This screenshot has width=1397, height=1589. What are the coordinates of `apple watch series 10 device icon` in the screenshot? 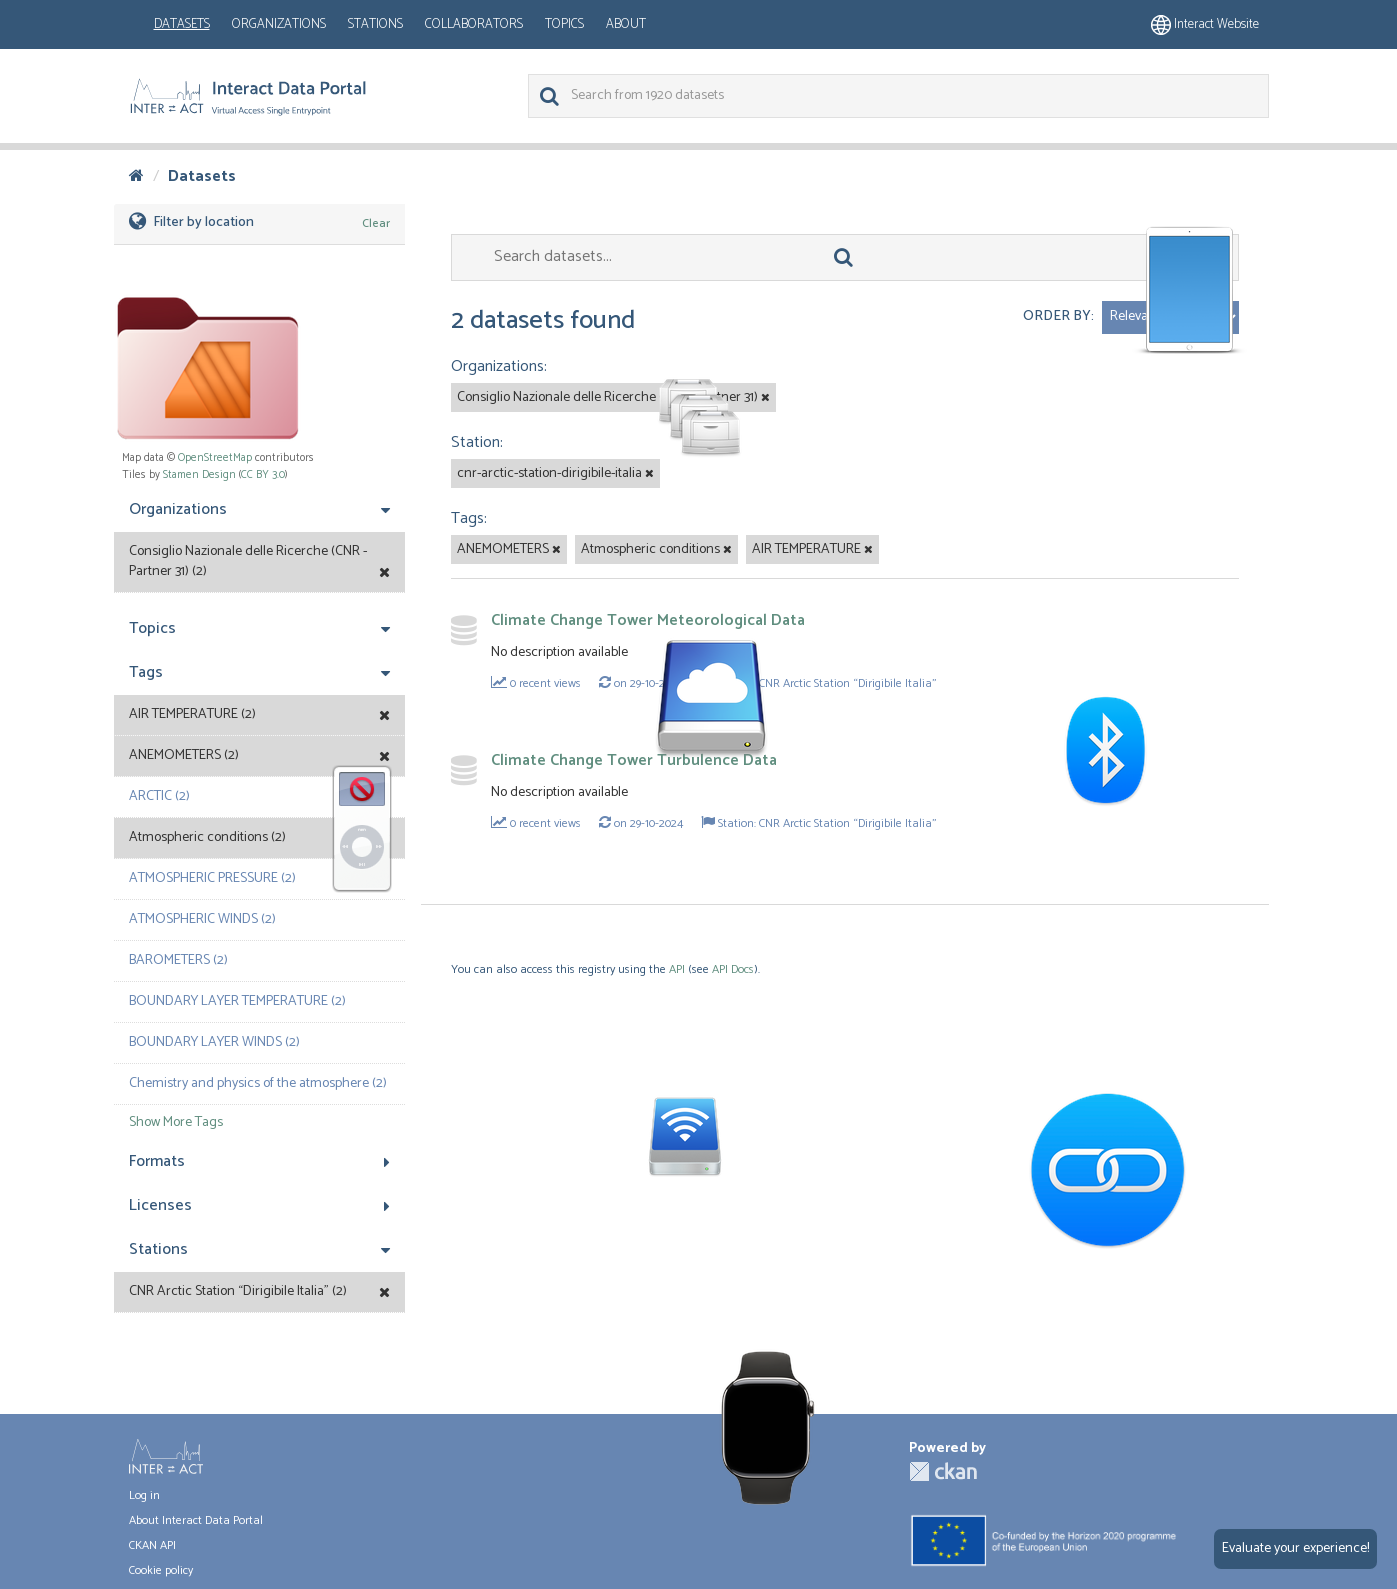 It's located at (766, 1428).